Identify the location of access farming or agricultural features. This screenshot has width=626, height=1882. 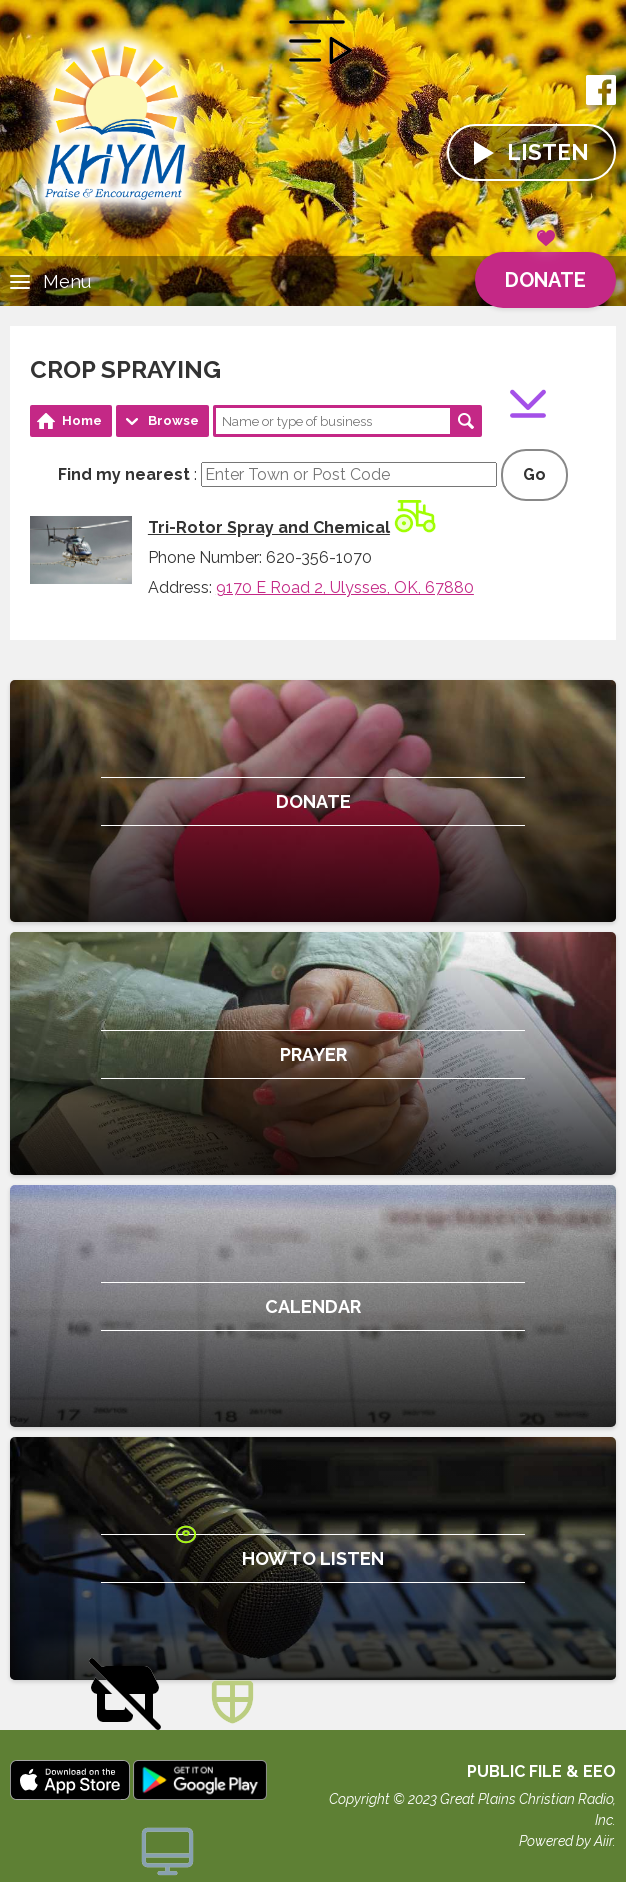
(414, 515).